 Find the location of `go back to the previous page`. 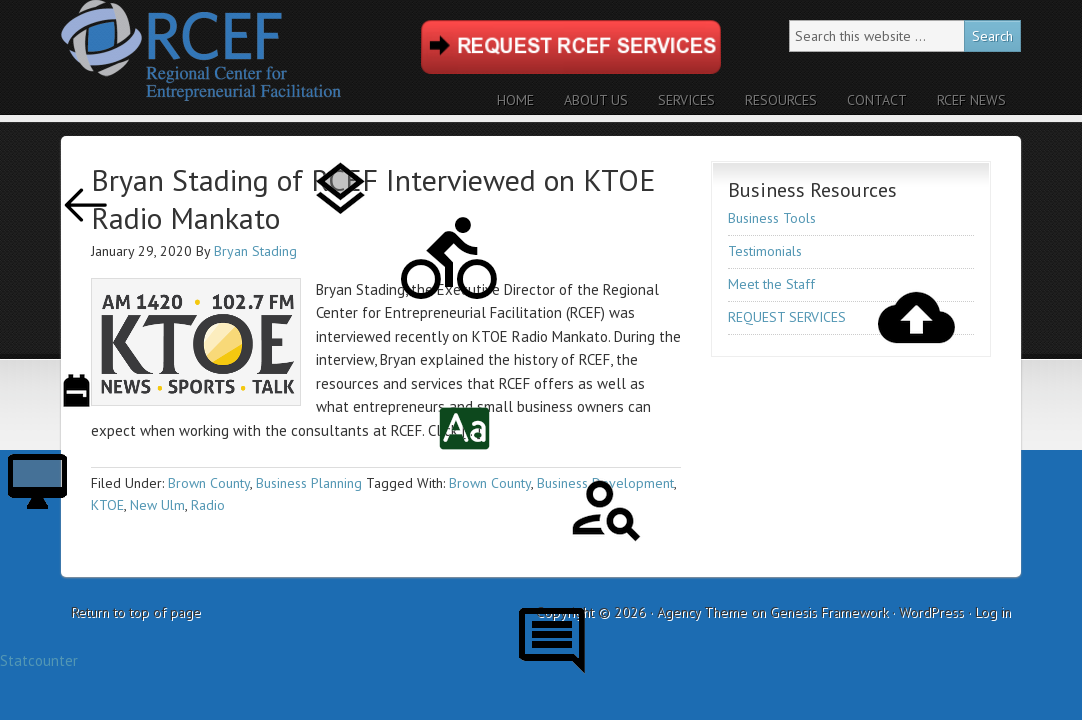

go back to the previous page is located at coordinates (85, 204).